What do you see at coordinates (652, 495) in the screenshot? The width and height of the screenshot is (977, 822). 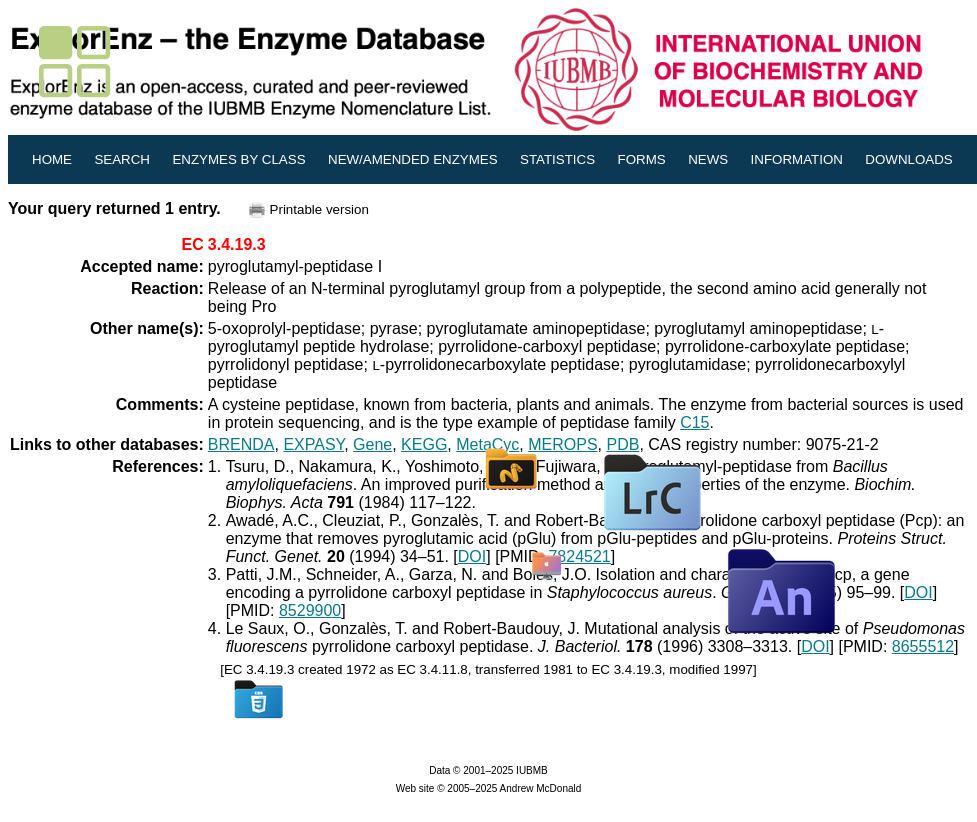 I see `open folder containing adobe lightroom classic files` at bounding box center [652, 495].